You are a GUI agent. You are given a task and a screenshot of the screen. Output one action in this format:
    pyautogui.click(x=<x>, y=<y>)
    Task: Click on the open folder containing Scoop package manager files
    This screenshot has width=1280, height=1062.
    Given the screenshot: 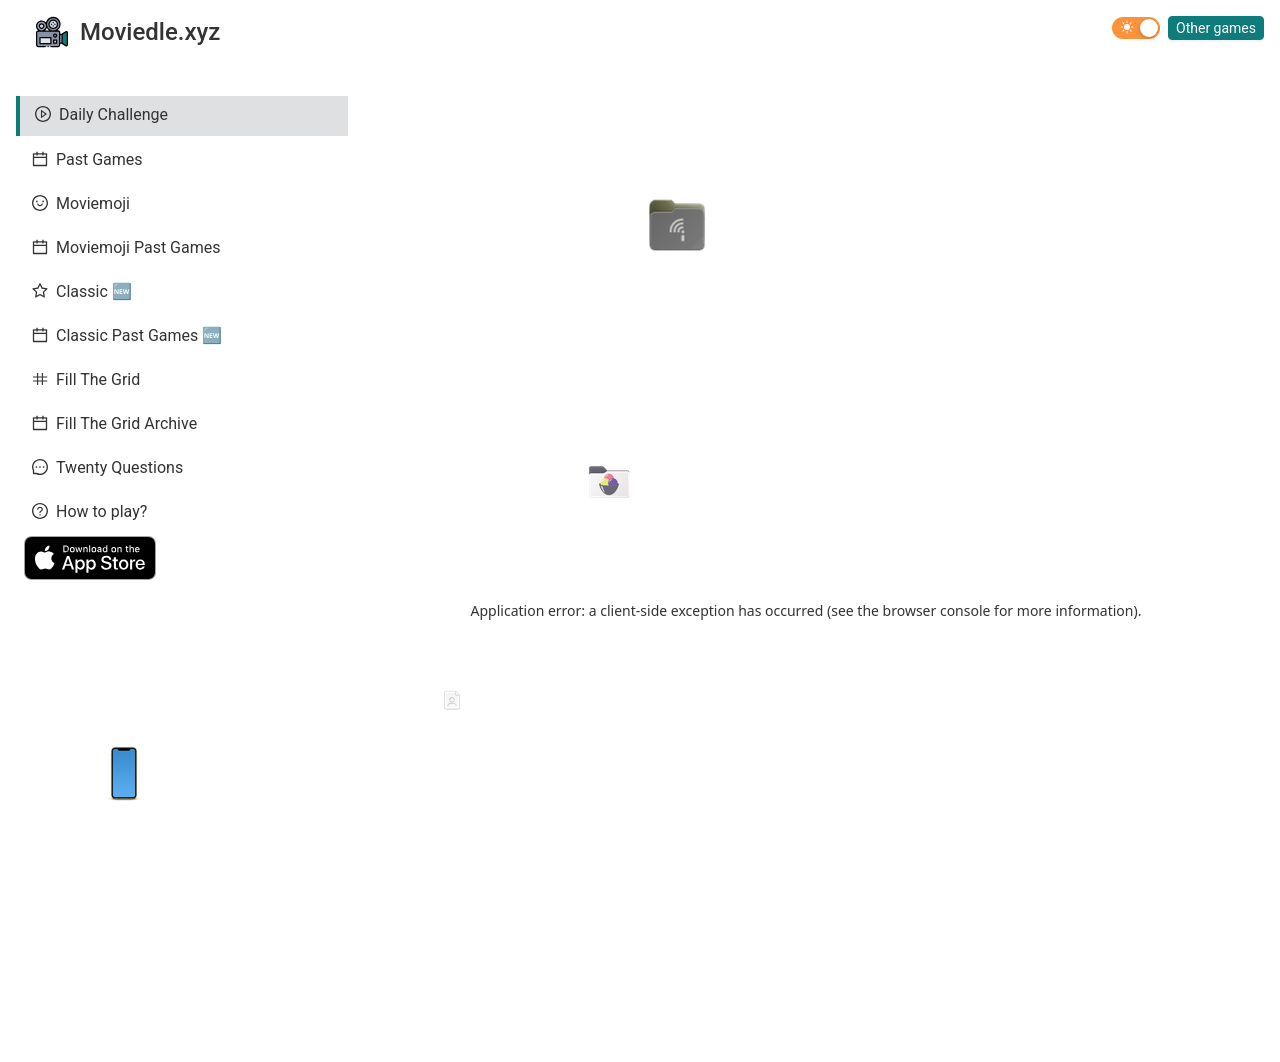 What is the action you would take?
    pyautogui.click(x=609, y=483)
    